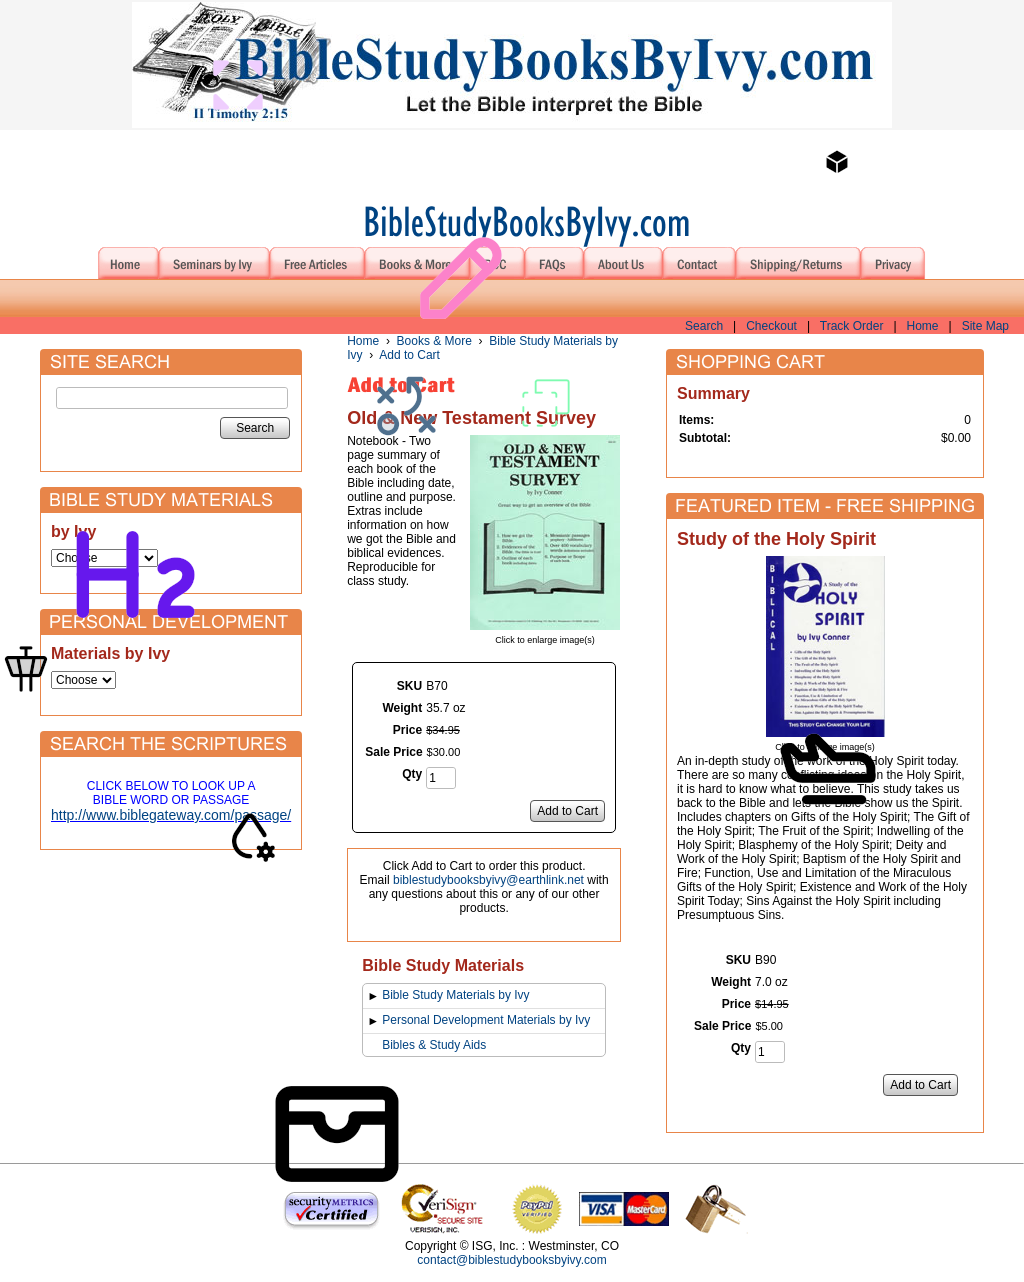 This screenshot has height=1282, width=1024. What do you see at coordinates (132, 574) in the screenshot?
I see `format text as heading level 2` at bounding box center [132, 574].